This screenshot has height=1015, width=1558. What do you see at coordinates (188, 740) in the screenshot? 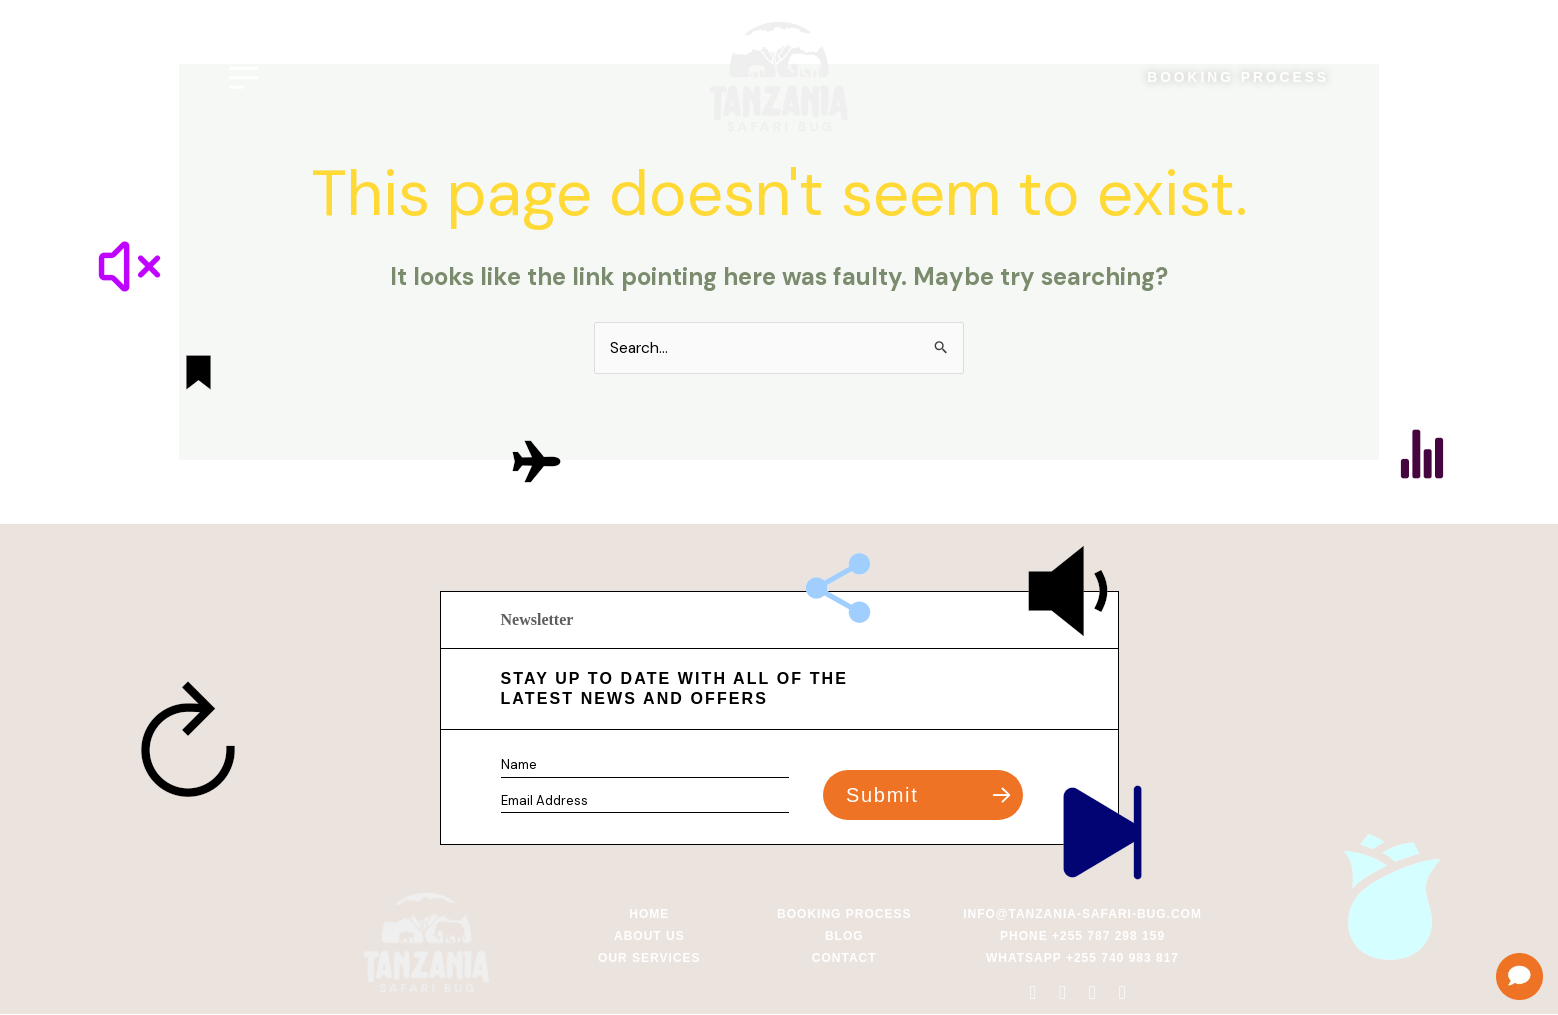
I see `refresh the current page or content` at bounding box center [188, 740].